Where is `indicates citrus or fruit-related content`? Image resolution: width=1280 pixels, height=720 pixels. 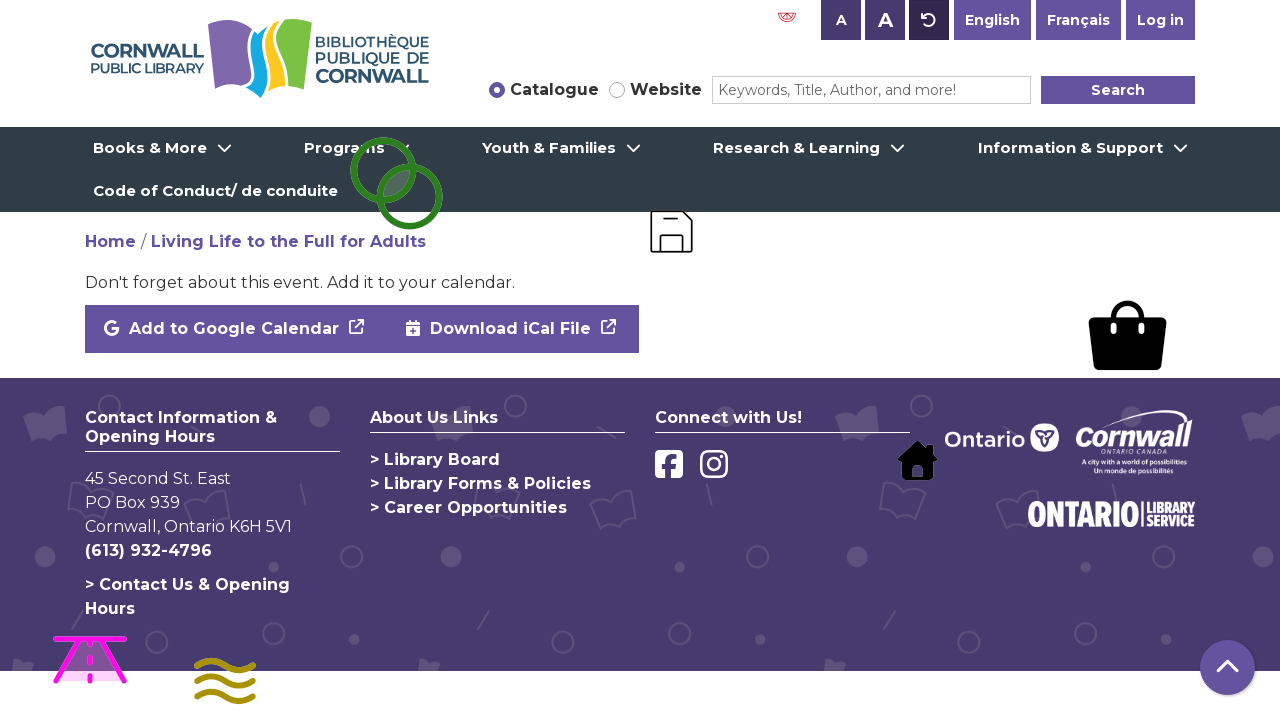 indicates citrus or fruit-related content is located at coordinates (787, 16).